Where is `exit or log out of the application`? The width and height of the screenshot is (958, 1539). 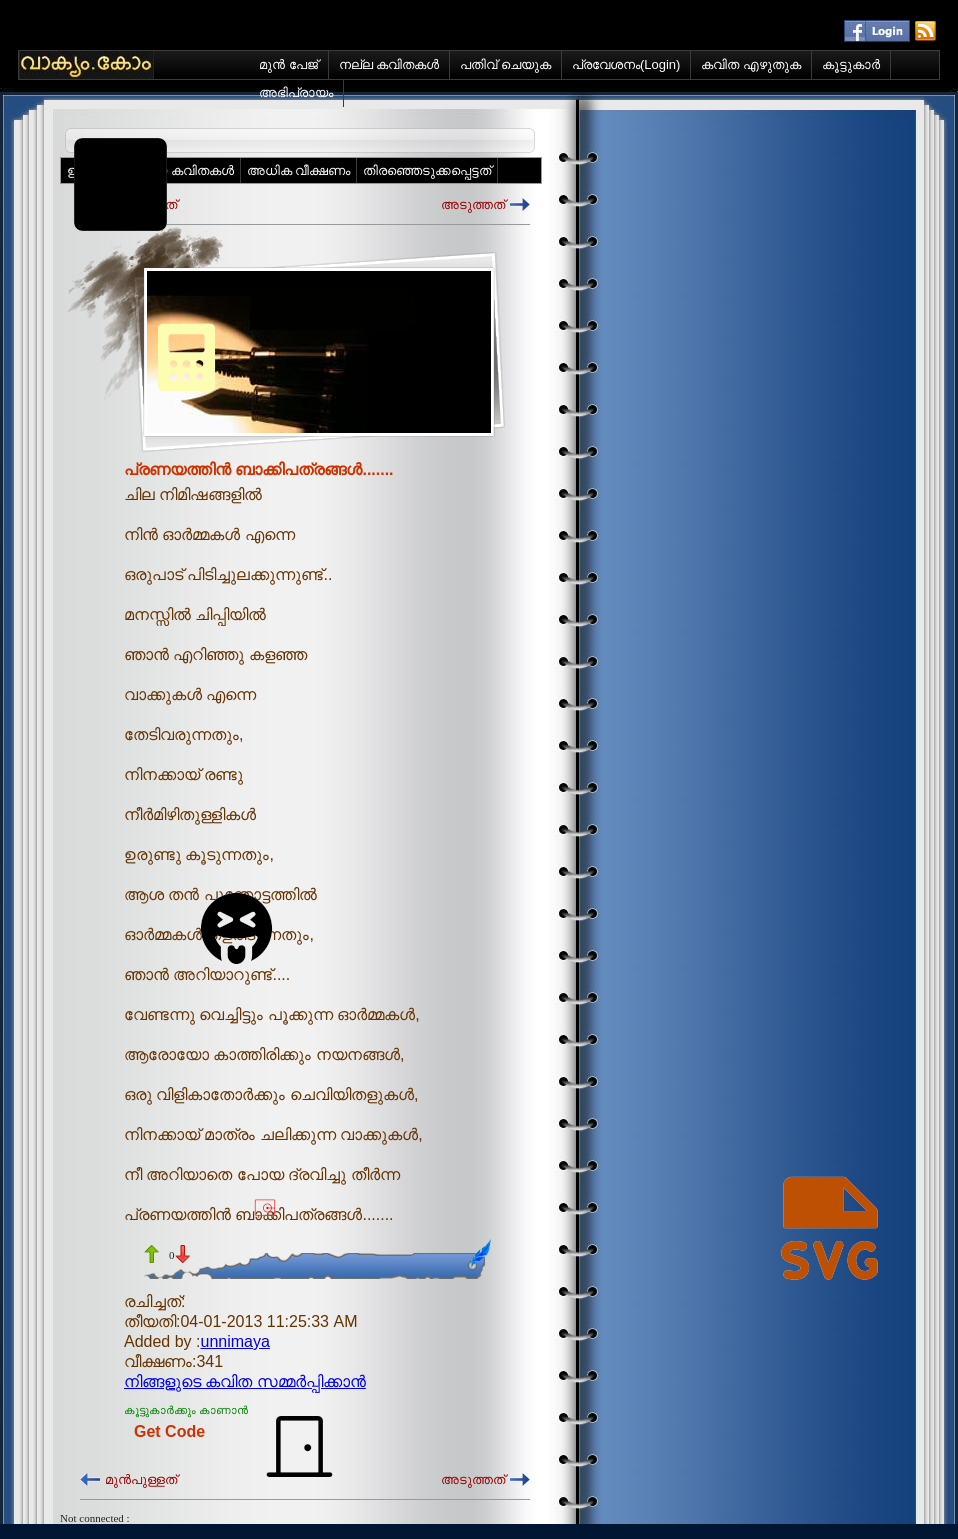 exit or log out of the application is located at coordinates (299, 1446).